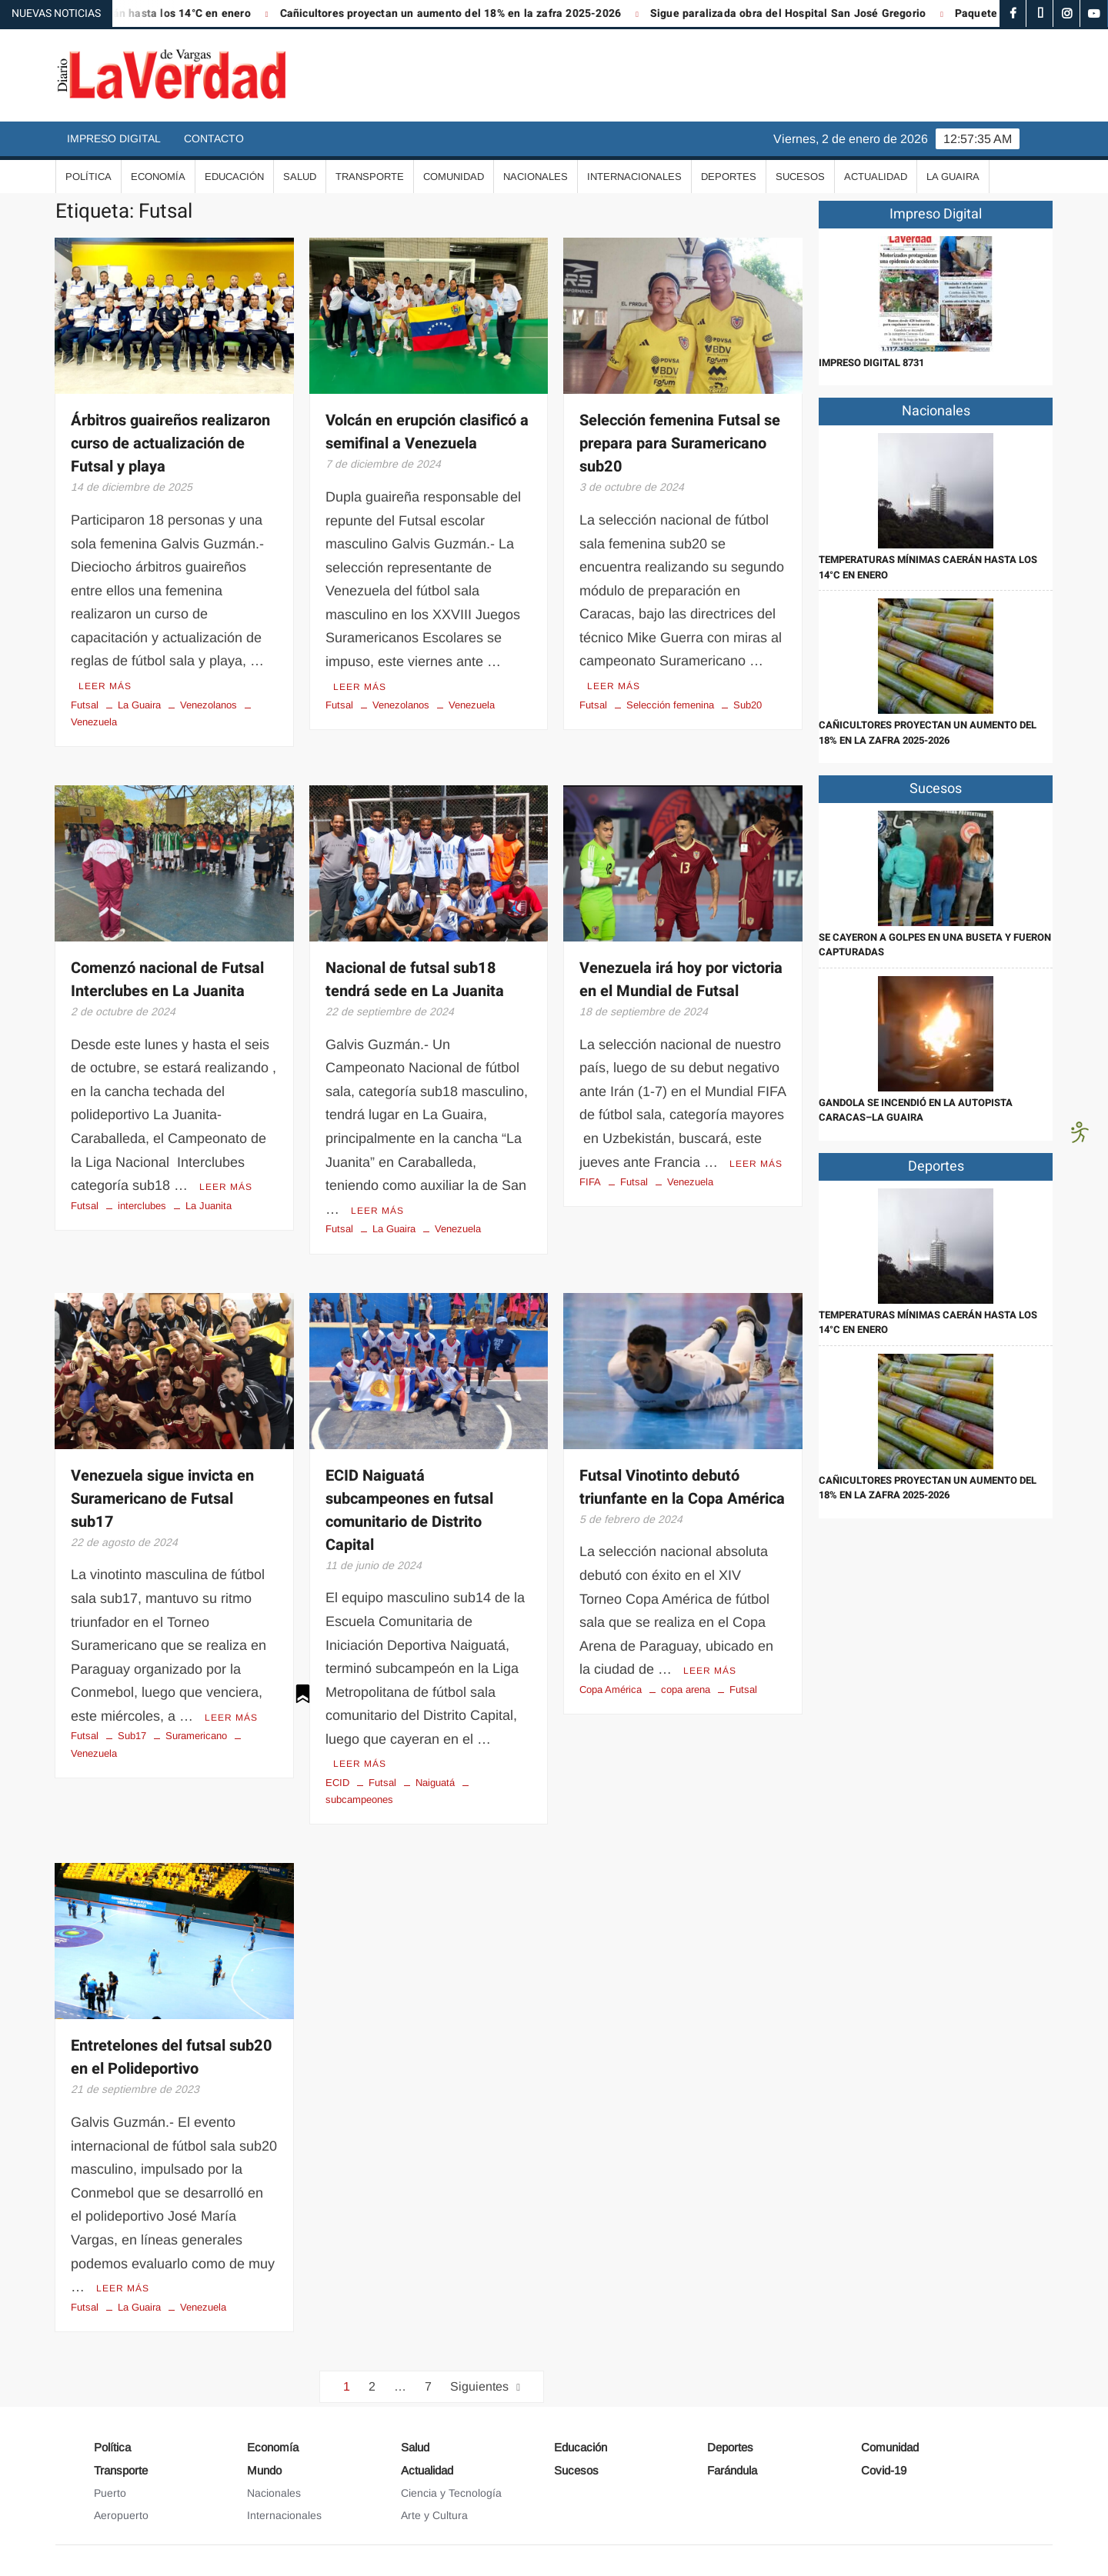  What do you see at coordinates (1079, 1131) in the screenshot?
I see `access throwing or toss-related activities` at bounding box center [1079, 1131].